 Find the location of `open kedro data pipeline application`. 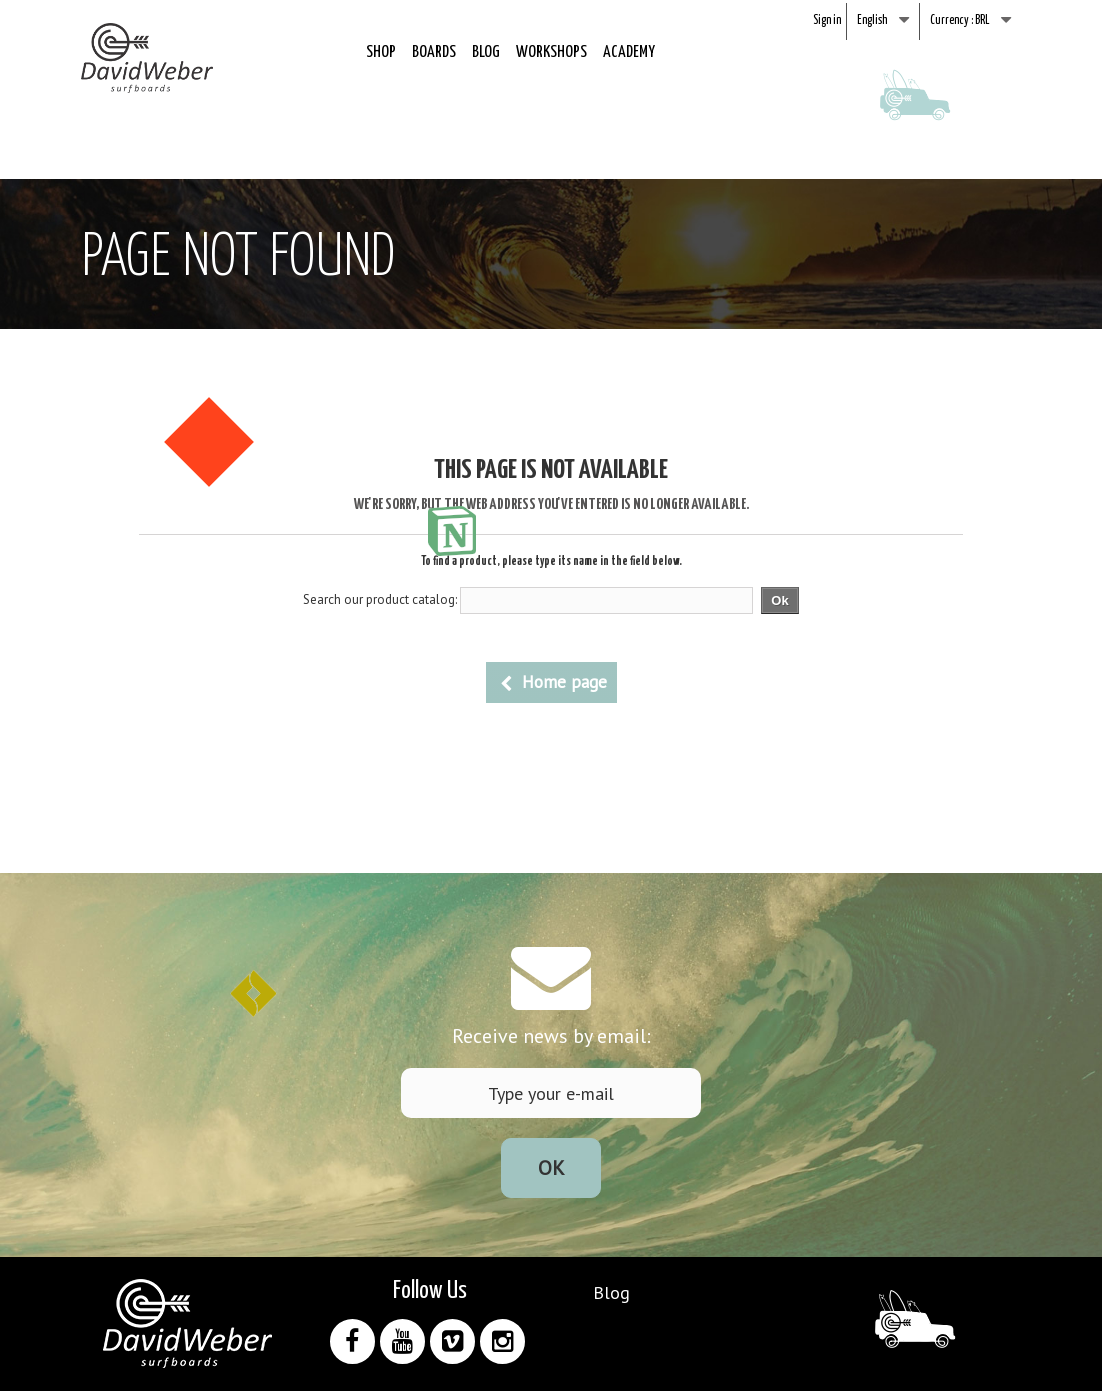

open kedro data pipeline application is located at coordinates (209, 442).